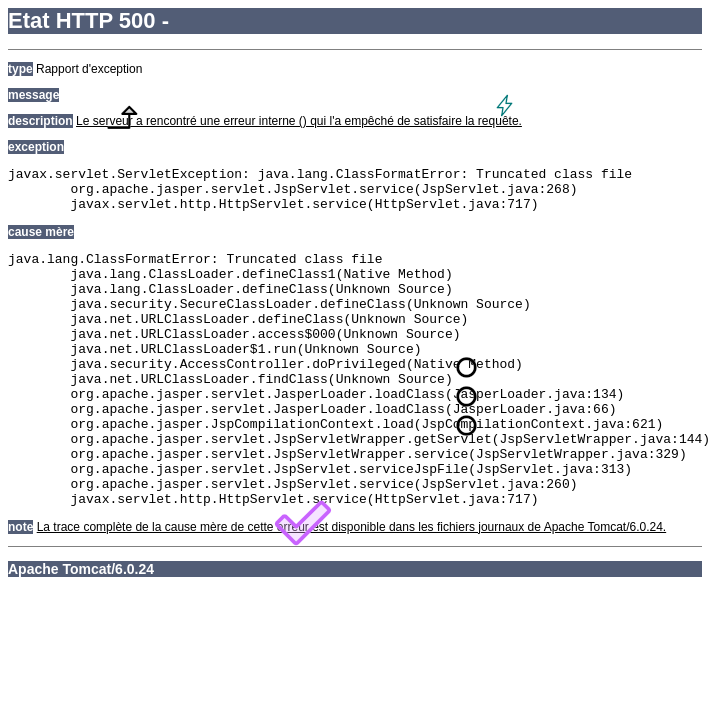 This screenshot has height=720, width=710. What do you see at coordinates (123, 118) in the screenshot?
I see `redirect or forward content upward` at bounding box center [123, 118].